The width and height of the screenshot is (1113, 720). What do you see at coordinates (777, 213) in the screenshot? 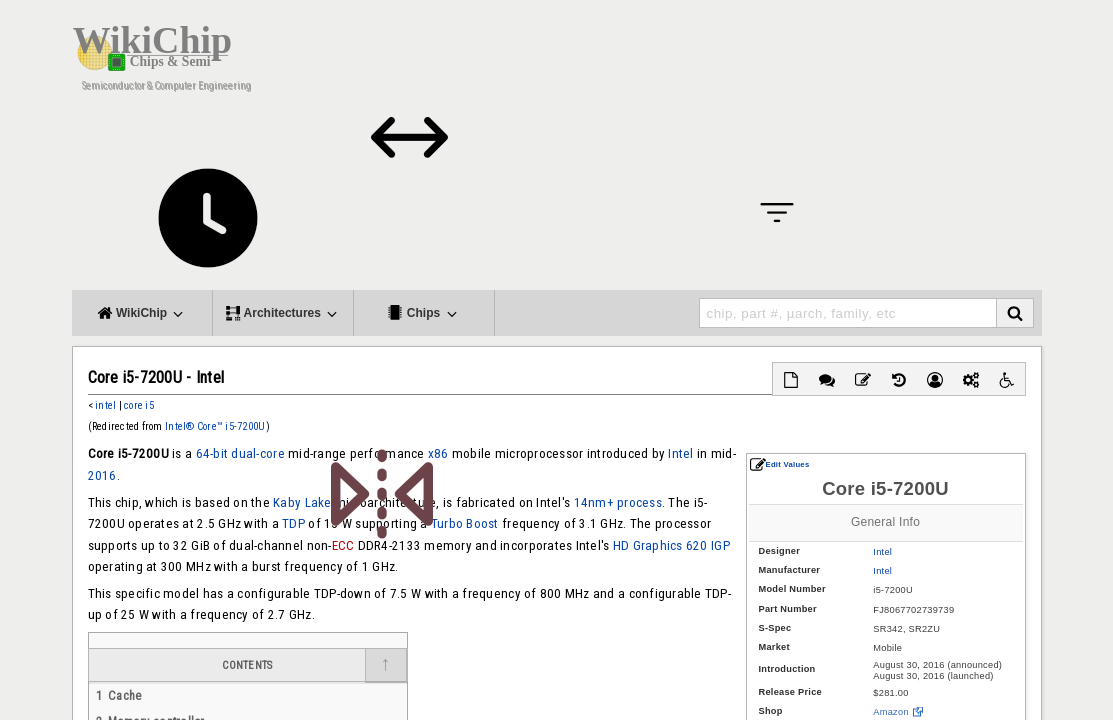
I see `filter or sort list items` at bounding box center [777, 213].